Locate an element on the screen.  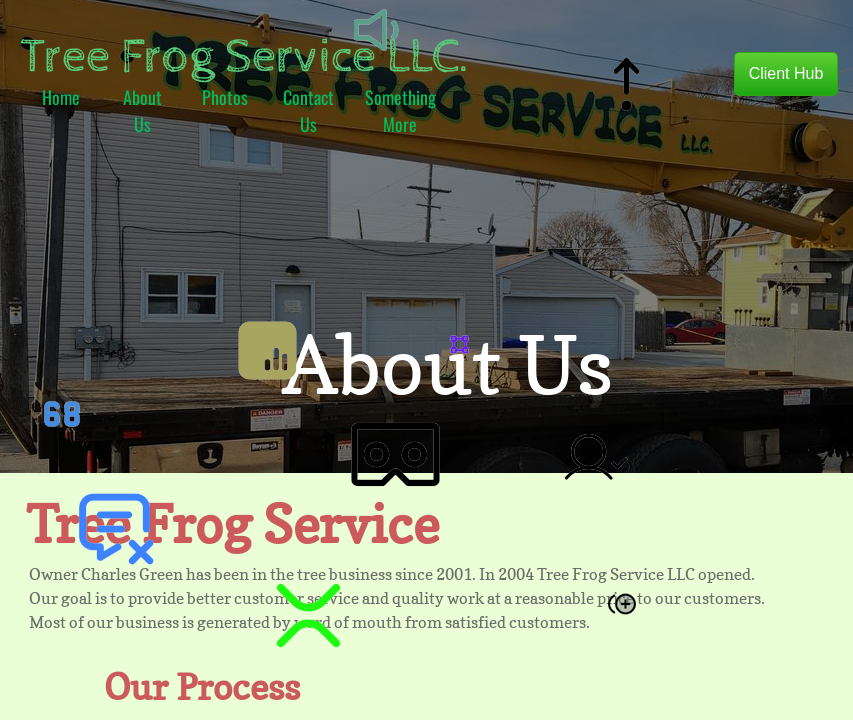
delete a message or conversation is located at coordinates (114, 525).